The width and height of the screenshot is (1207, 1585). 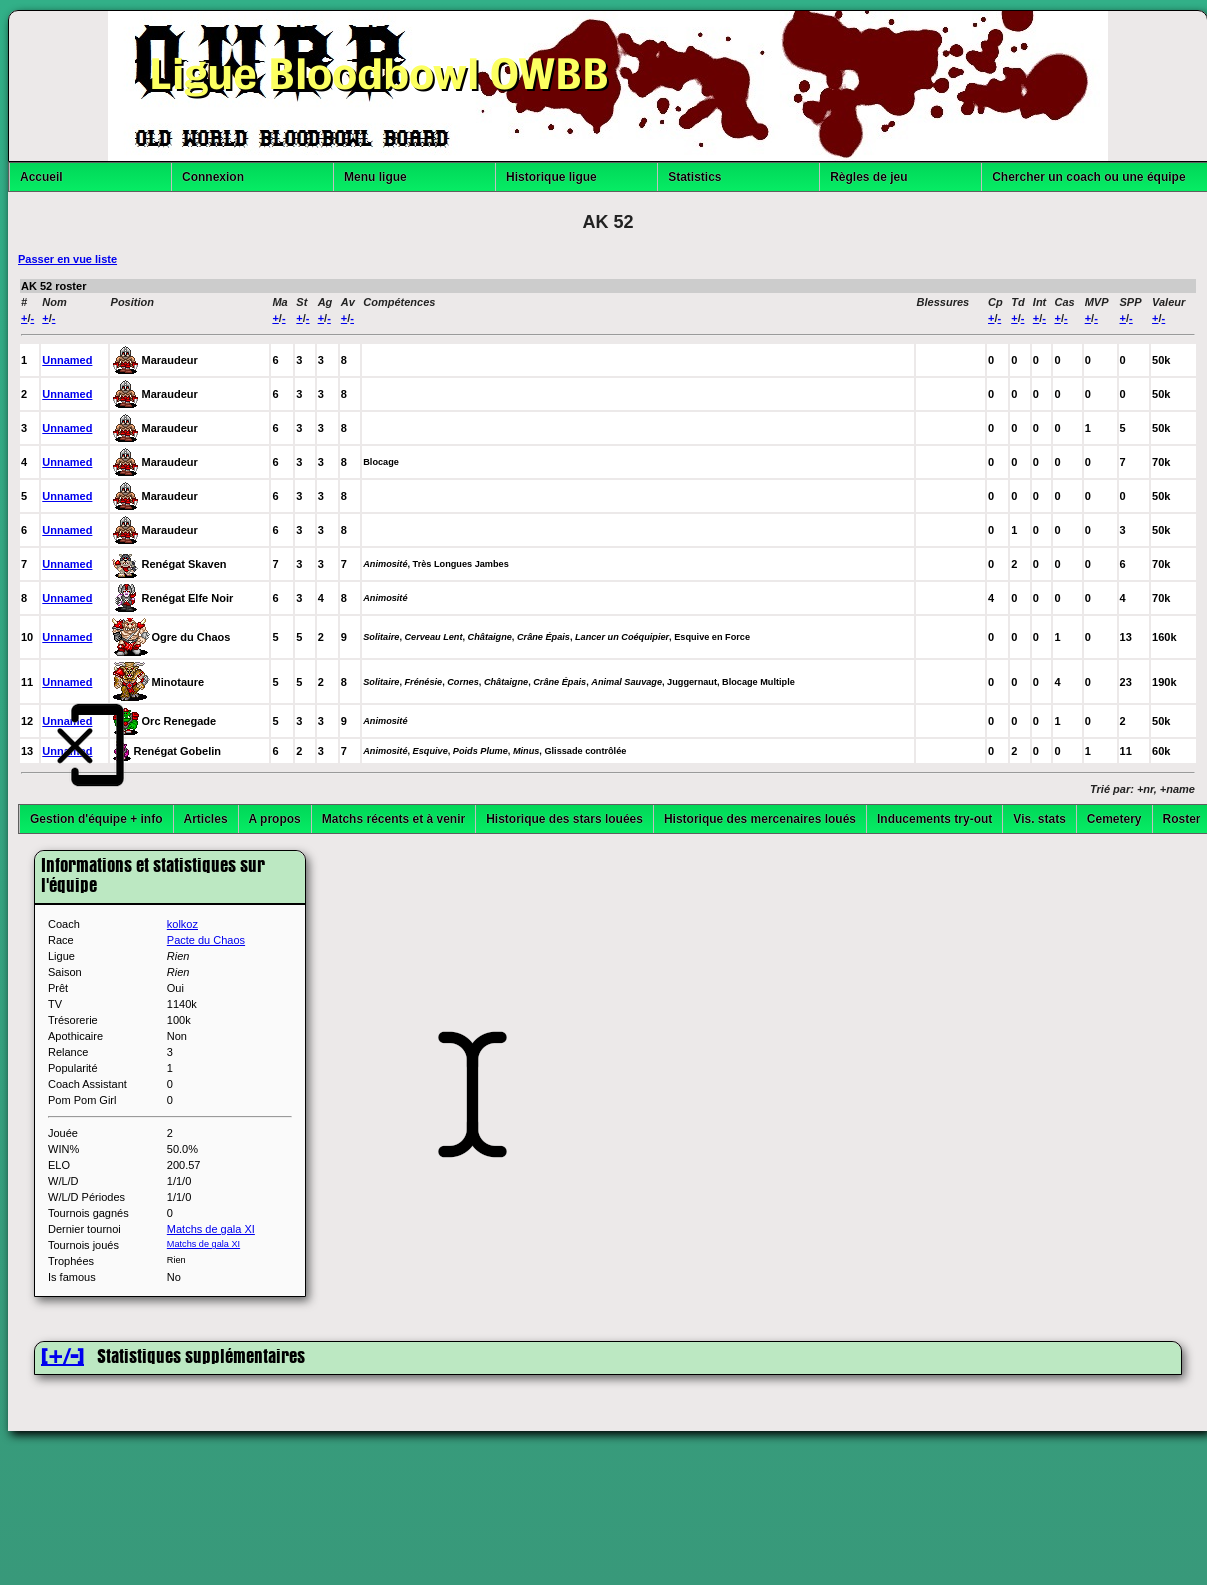 What do you see at coordinates (90, 745) in the screenshot?
I see `disconnect or unlink a mobile device` at bounding box center [90, 745].